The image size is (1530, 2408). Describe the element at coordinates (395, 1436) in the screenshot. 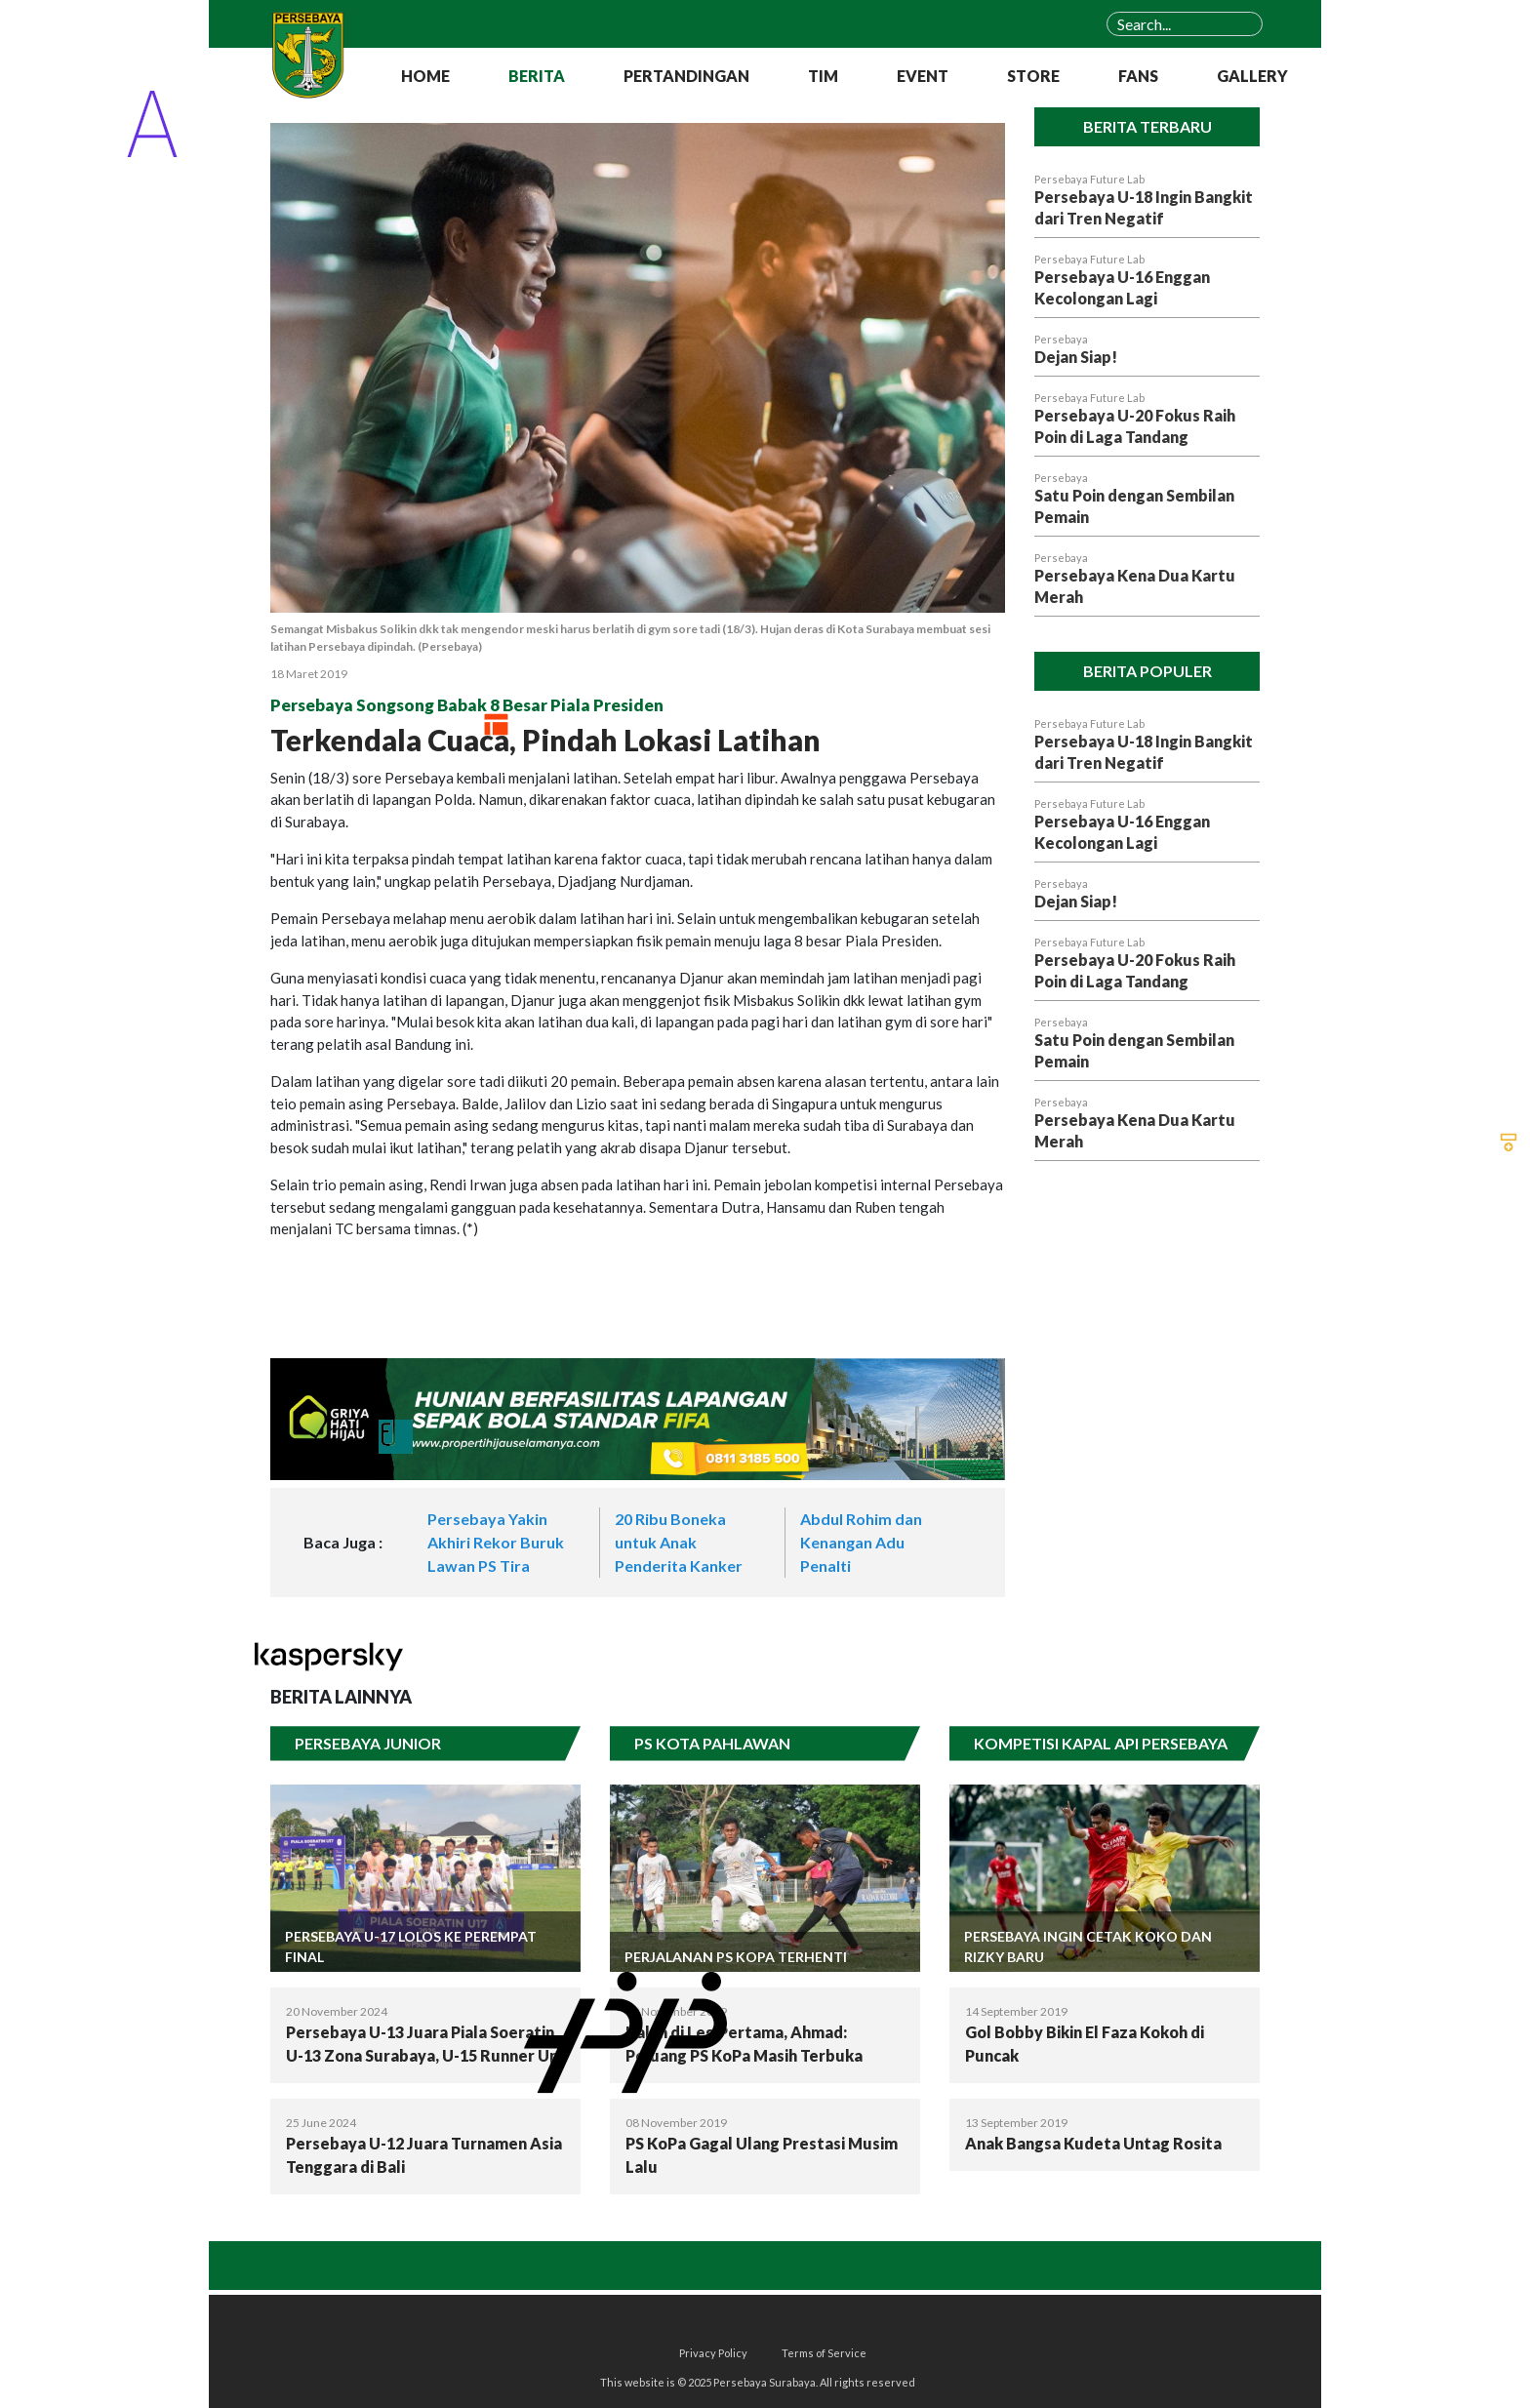

I see `open the Fyle expense management app` at that location.